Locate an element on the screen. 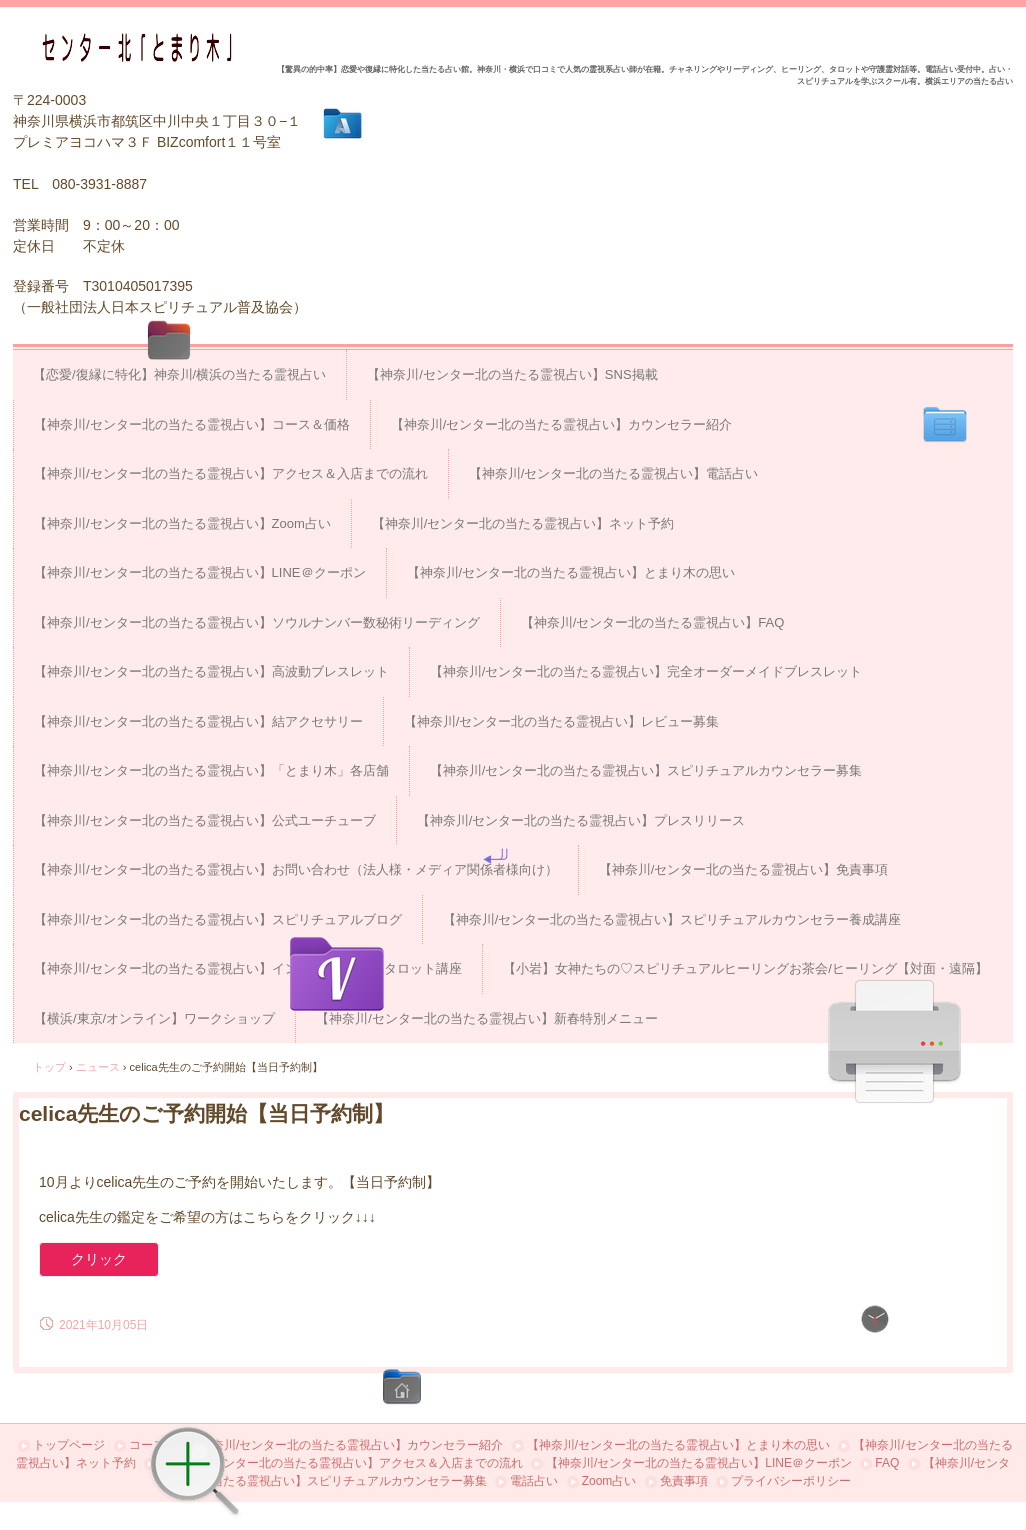 This screenshot has width=1026, height=1530. open folder containing vala programming files is located at coordinates (336, 976).